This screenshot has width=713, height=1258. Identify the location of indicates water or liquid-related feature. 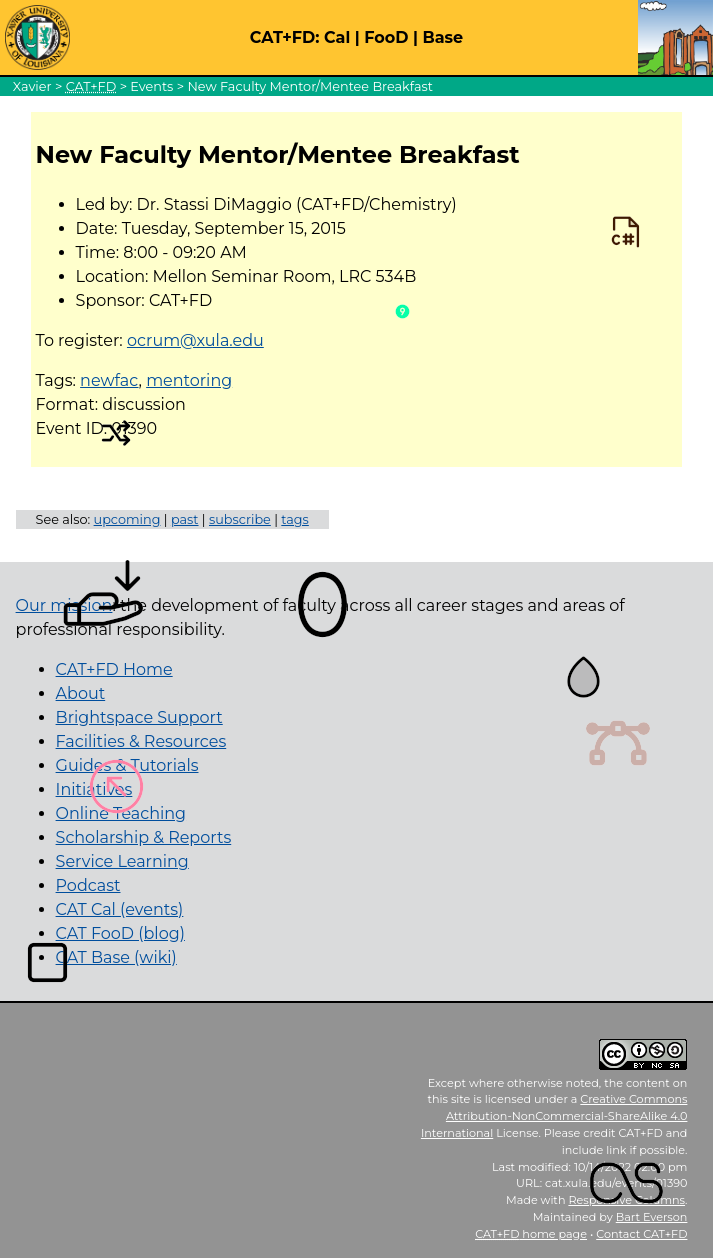
(583, 678).